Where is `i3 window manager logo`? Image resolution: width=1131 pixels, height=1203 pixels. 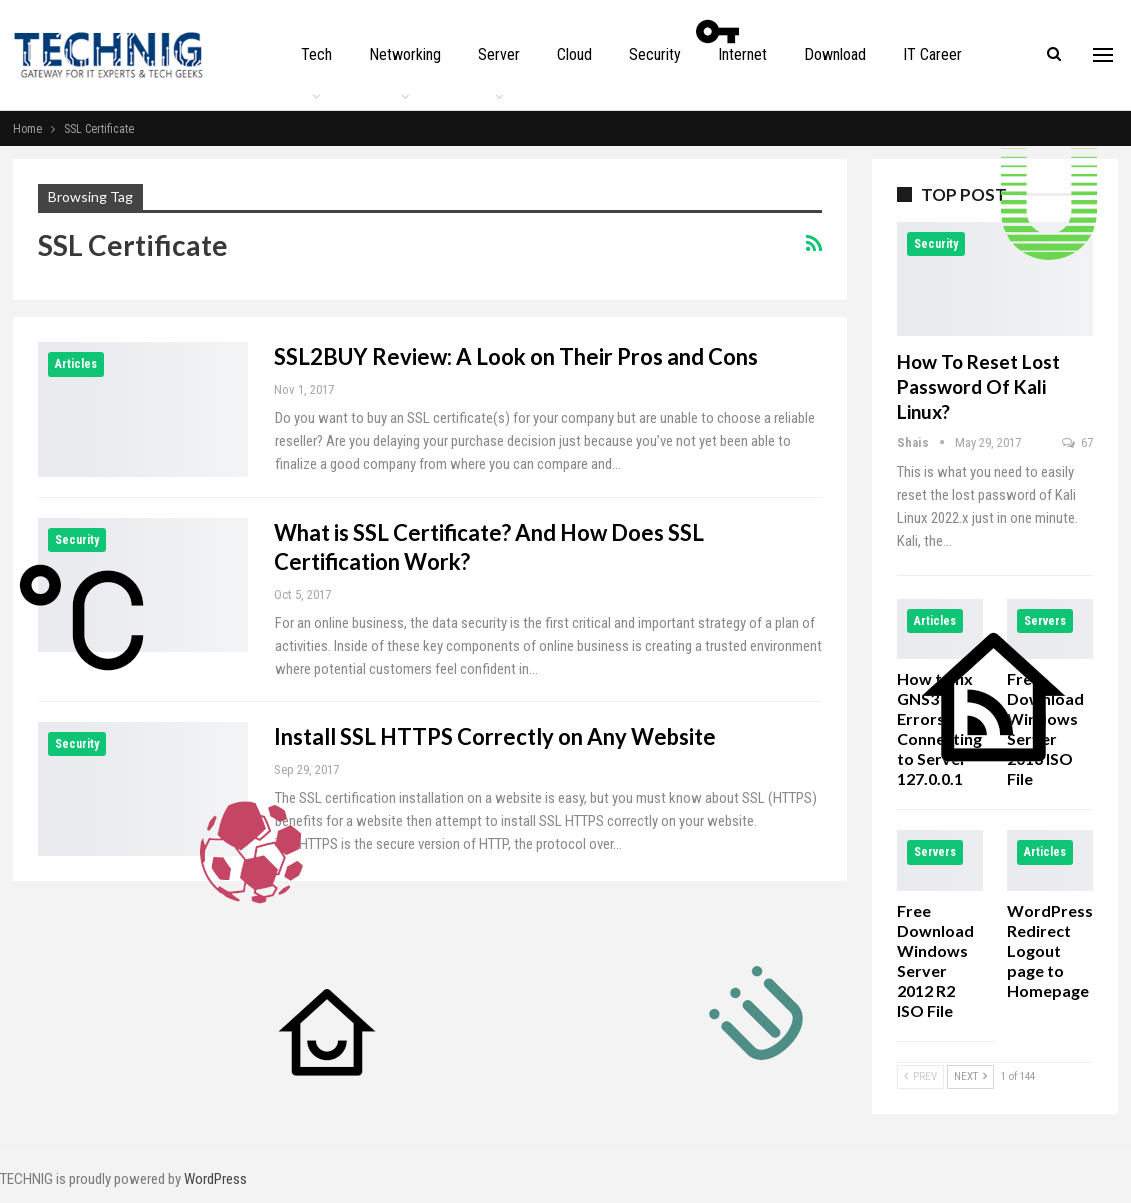 i3 window manager logo is located at coordinates (756, 1013).